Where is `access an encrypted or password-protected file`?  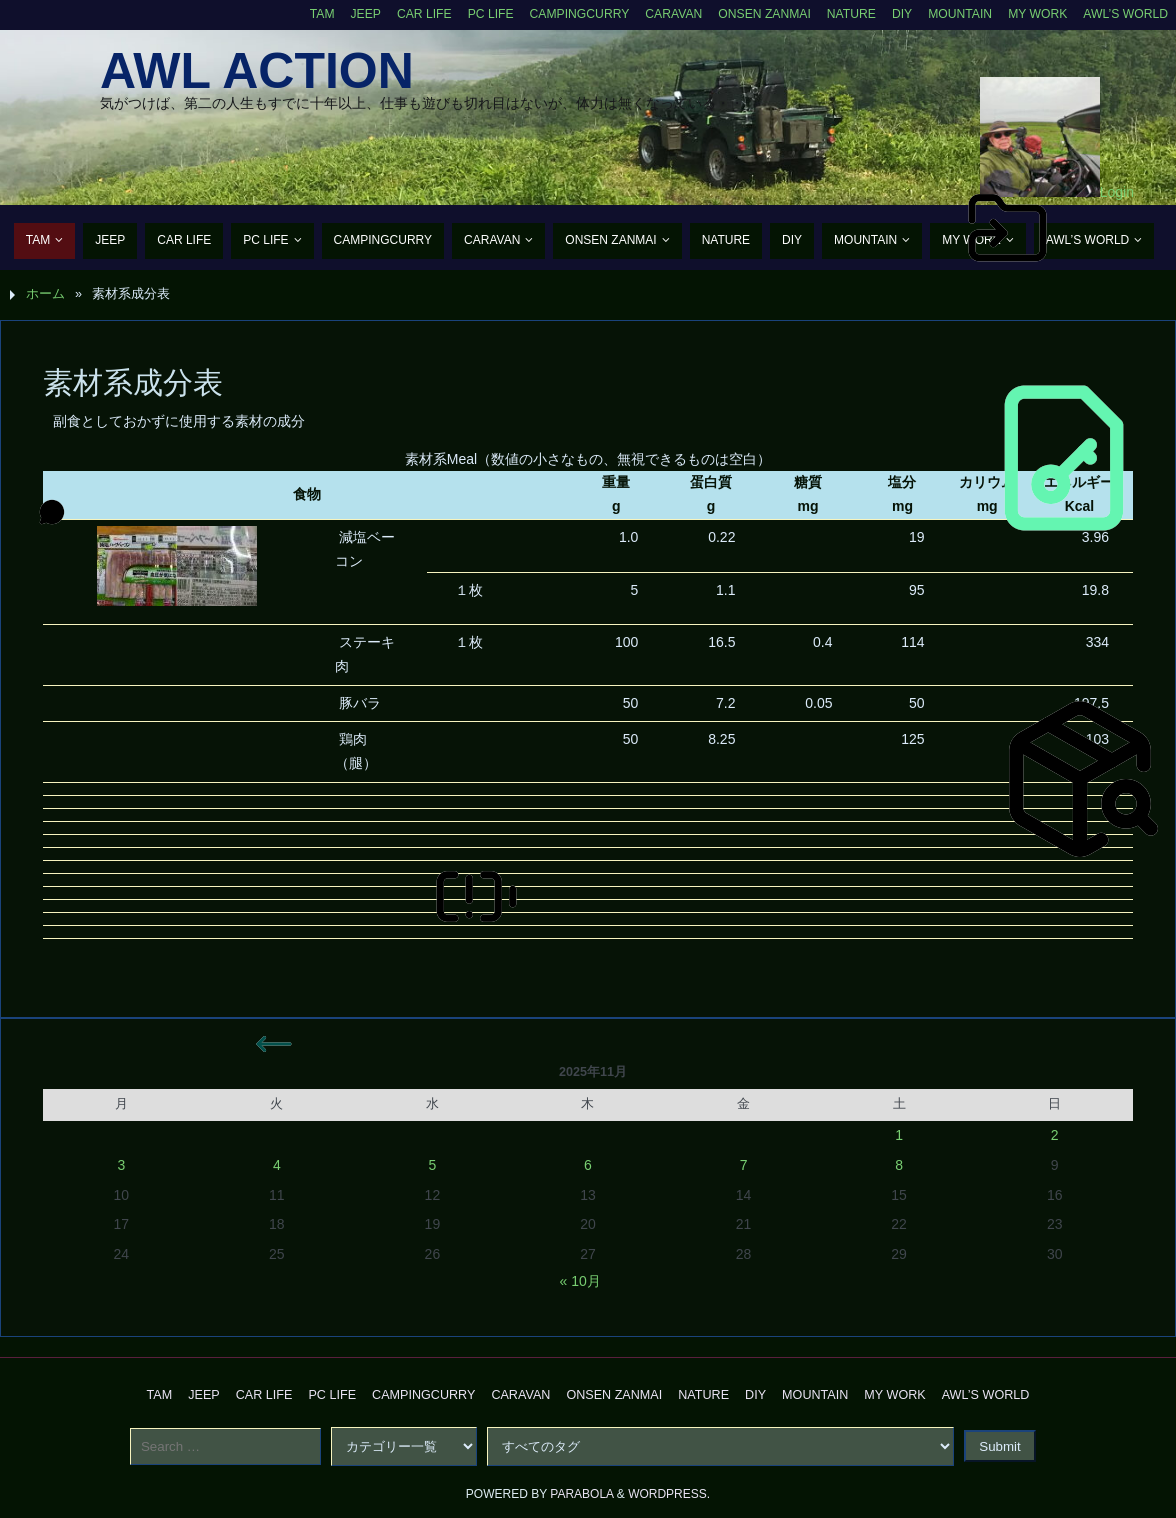
access an encrypted or password-protected file is located at coordinates (1064, 458).